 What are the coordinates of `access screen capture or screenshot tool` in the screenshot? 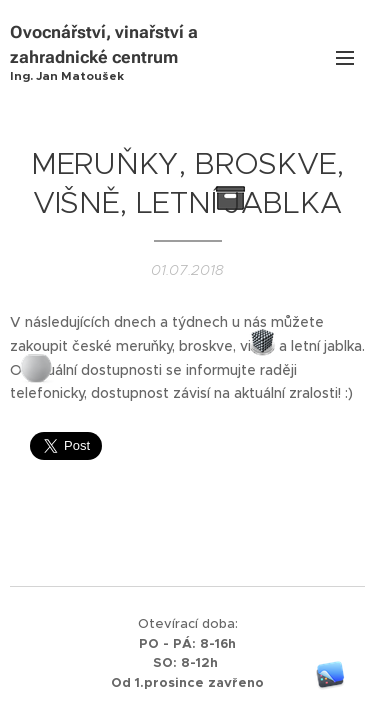 It's located at (330, 675).